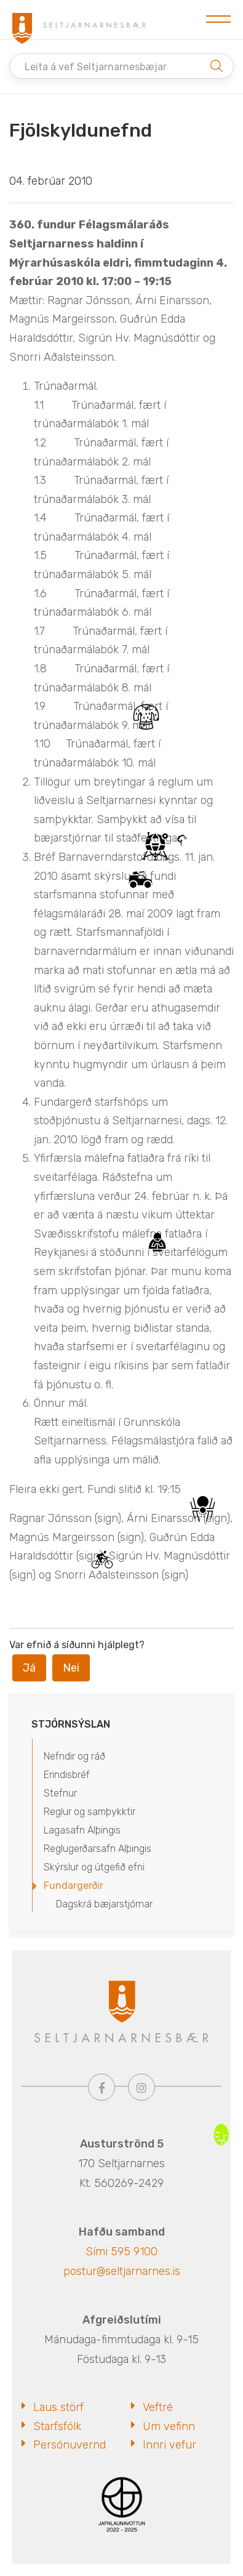 This screenshot has height=2576, width=243. Describe the element at coordinates (182, 840) in the screenshot. I see `indicates flexibility or acrobatics skill` at that location.